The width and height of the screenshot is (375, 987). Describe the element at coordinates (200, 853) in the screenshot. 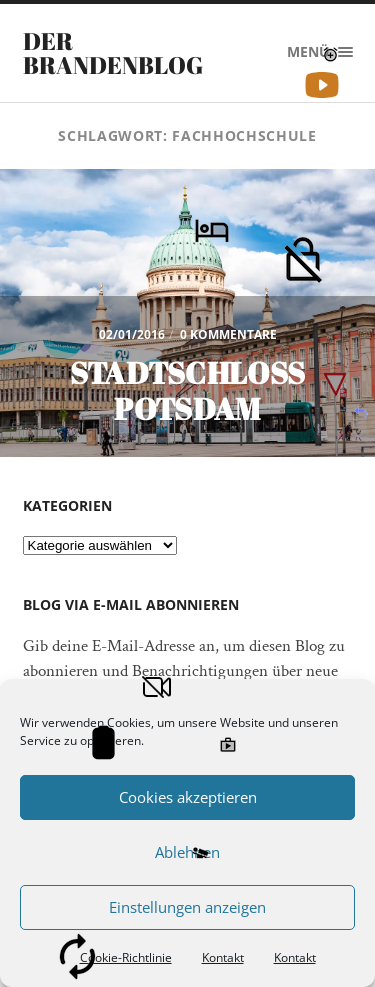

I see `indicates lie-flat seat availability on flight` at that location.